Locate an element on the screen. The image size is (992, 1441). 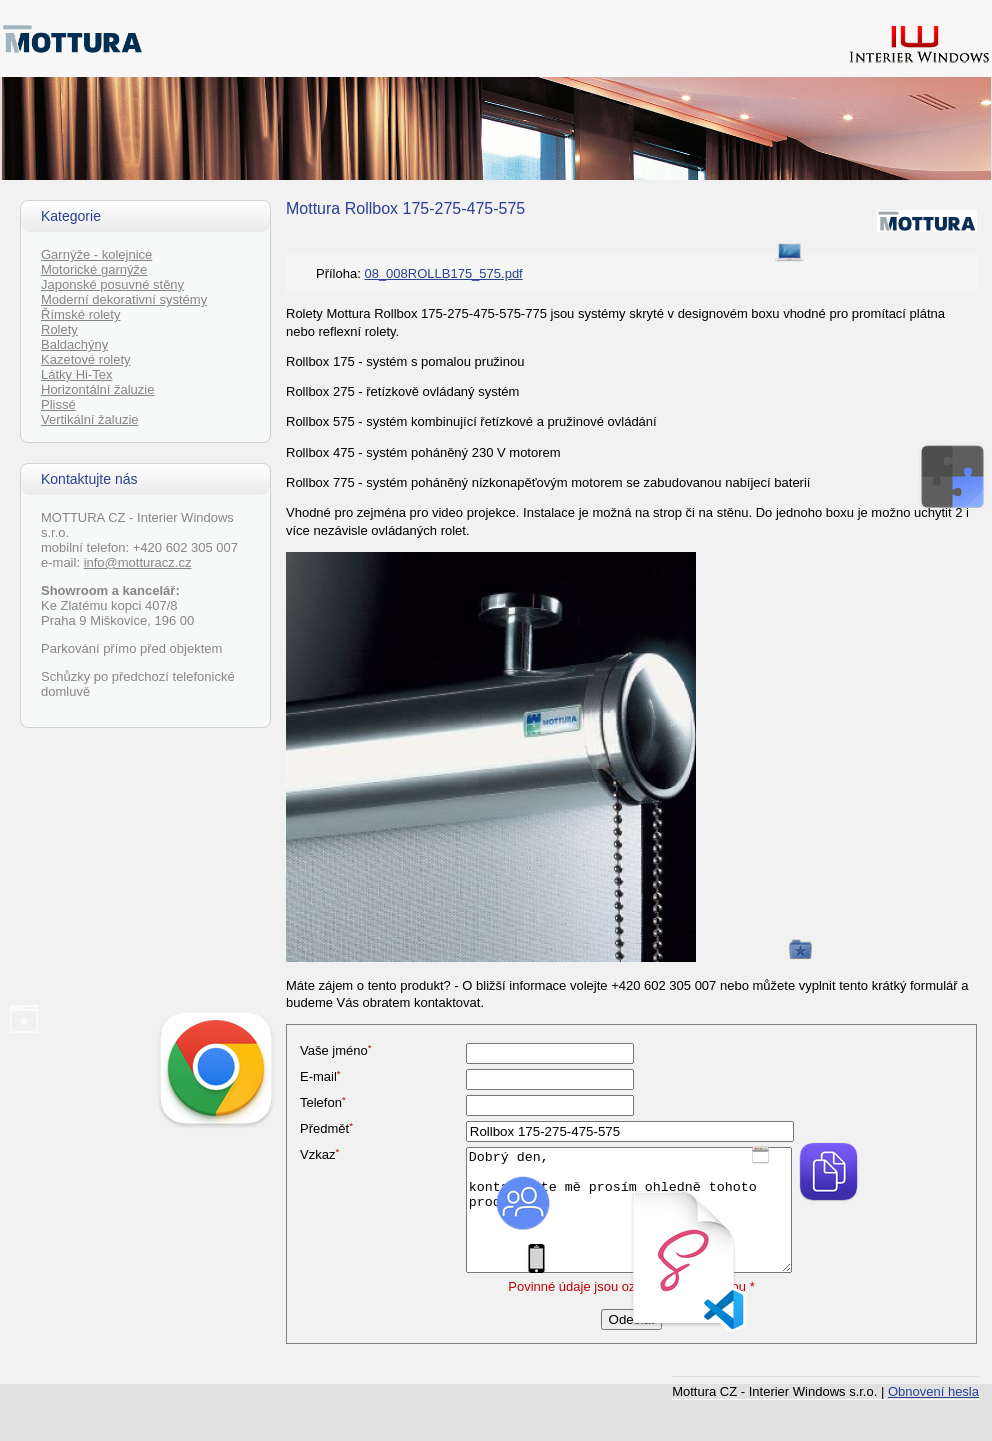
access your favorites in the media library is located at coordinates (24, 1019).